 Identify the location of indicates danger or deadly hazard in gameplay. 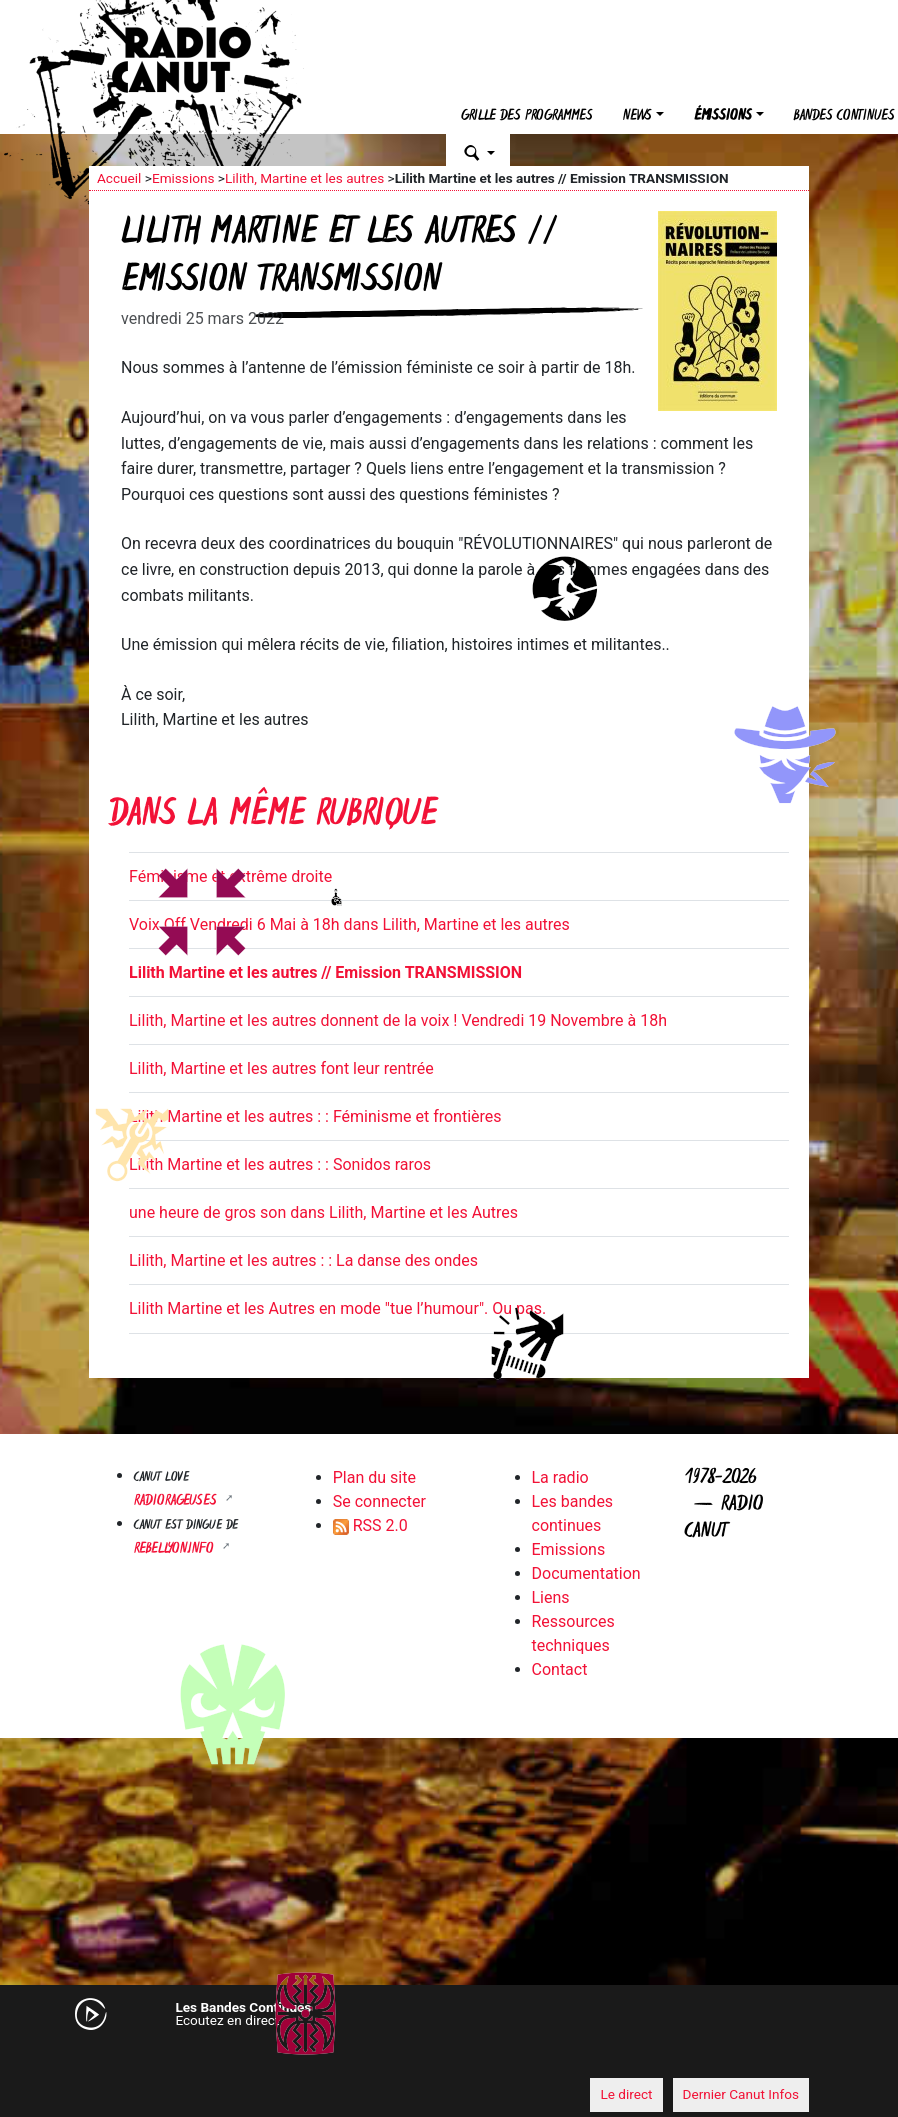
(233, 1703).